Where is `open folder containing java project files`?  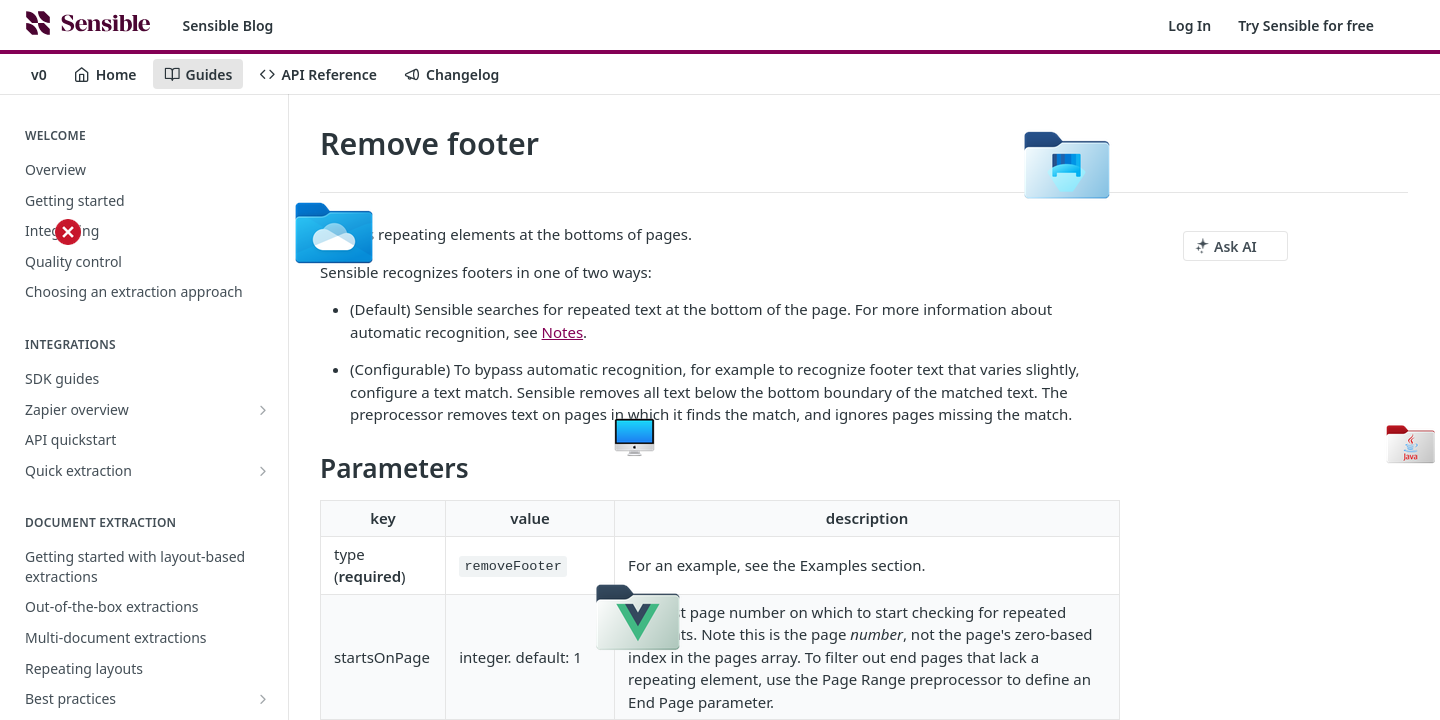 open folder containing java project files is located at coordinates (1410, 445).